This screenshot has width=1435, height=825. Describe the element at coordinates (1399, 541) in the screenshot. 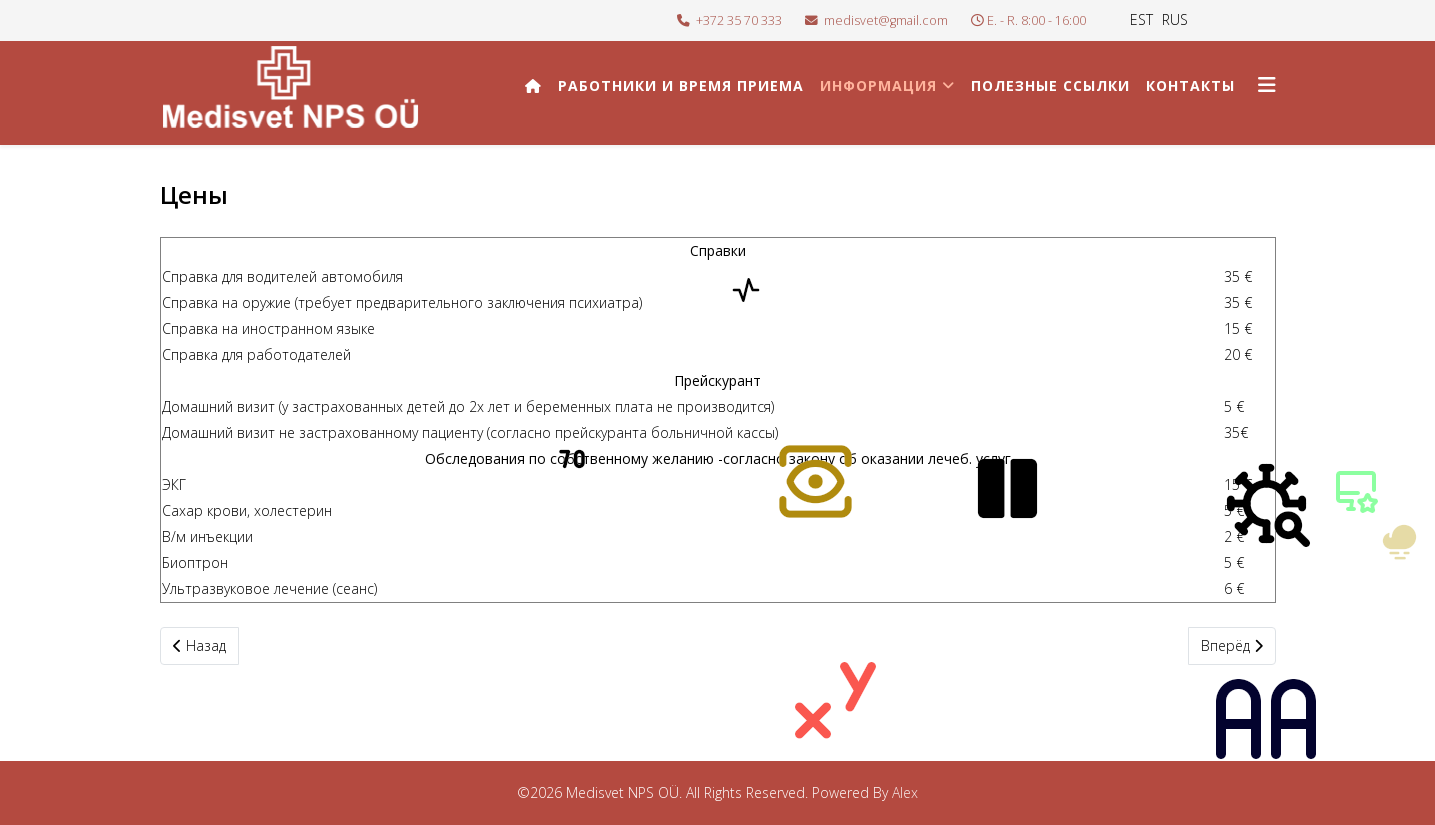

I see `indicates foggy weather conditions` at that location.